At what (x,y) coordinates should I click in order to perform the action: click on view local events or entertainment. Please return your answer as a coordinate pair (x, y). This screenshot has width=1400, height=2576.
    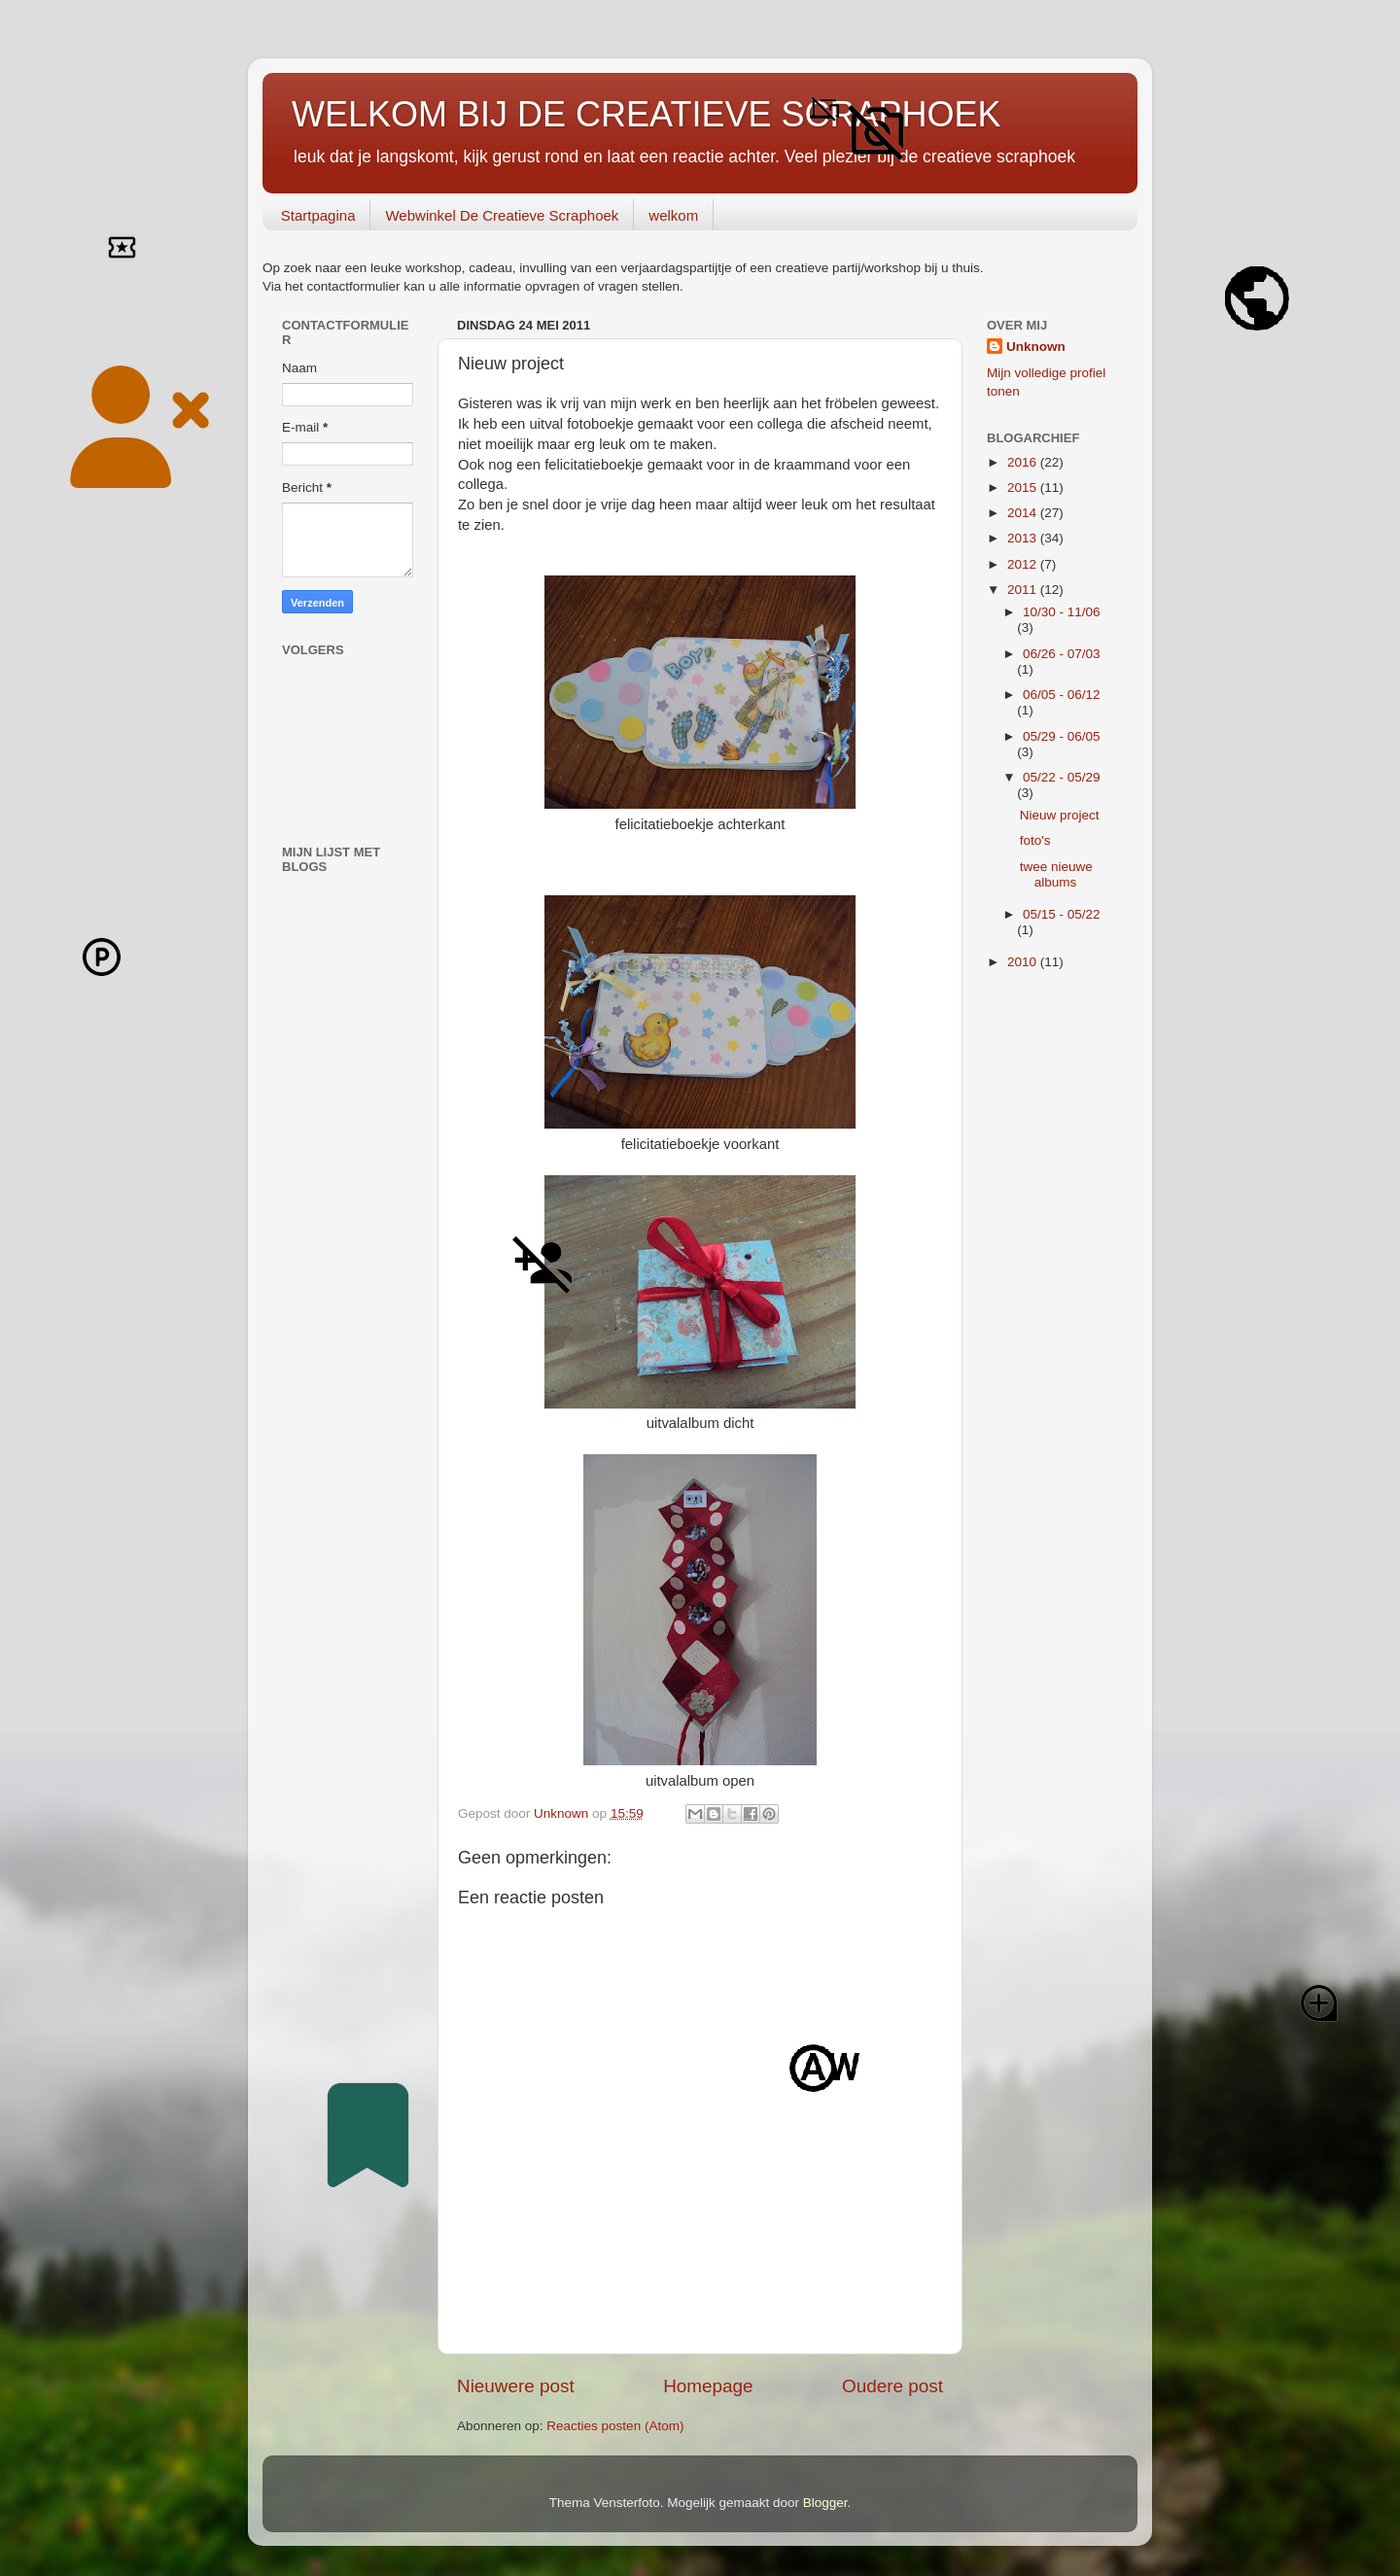
    Looking at the image, I should click on (122, 247).